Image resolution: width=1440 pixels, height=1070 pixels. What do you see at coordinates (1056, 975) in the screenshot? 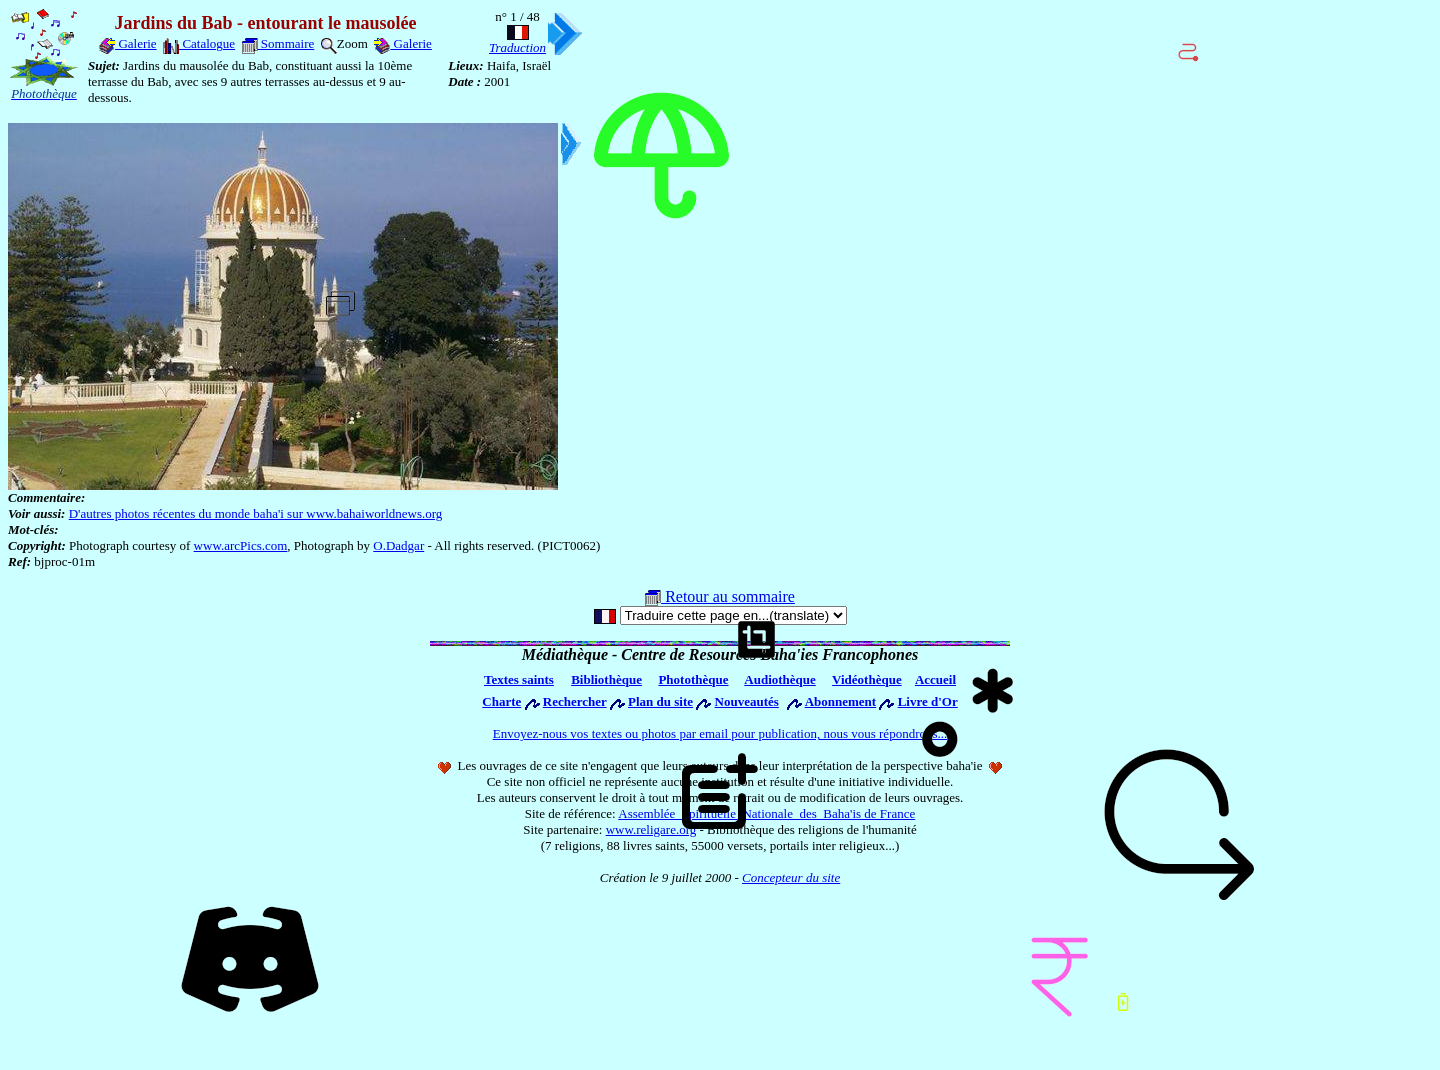
I see `view price in Indian rupees` at bounding box center [1056, 975].